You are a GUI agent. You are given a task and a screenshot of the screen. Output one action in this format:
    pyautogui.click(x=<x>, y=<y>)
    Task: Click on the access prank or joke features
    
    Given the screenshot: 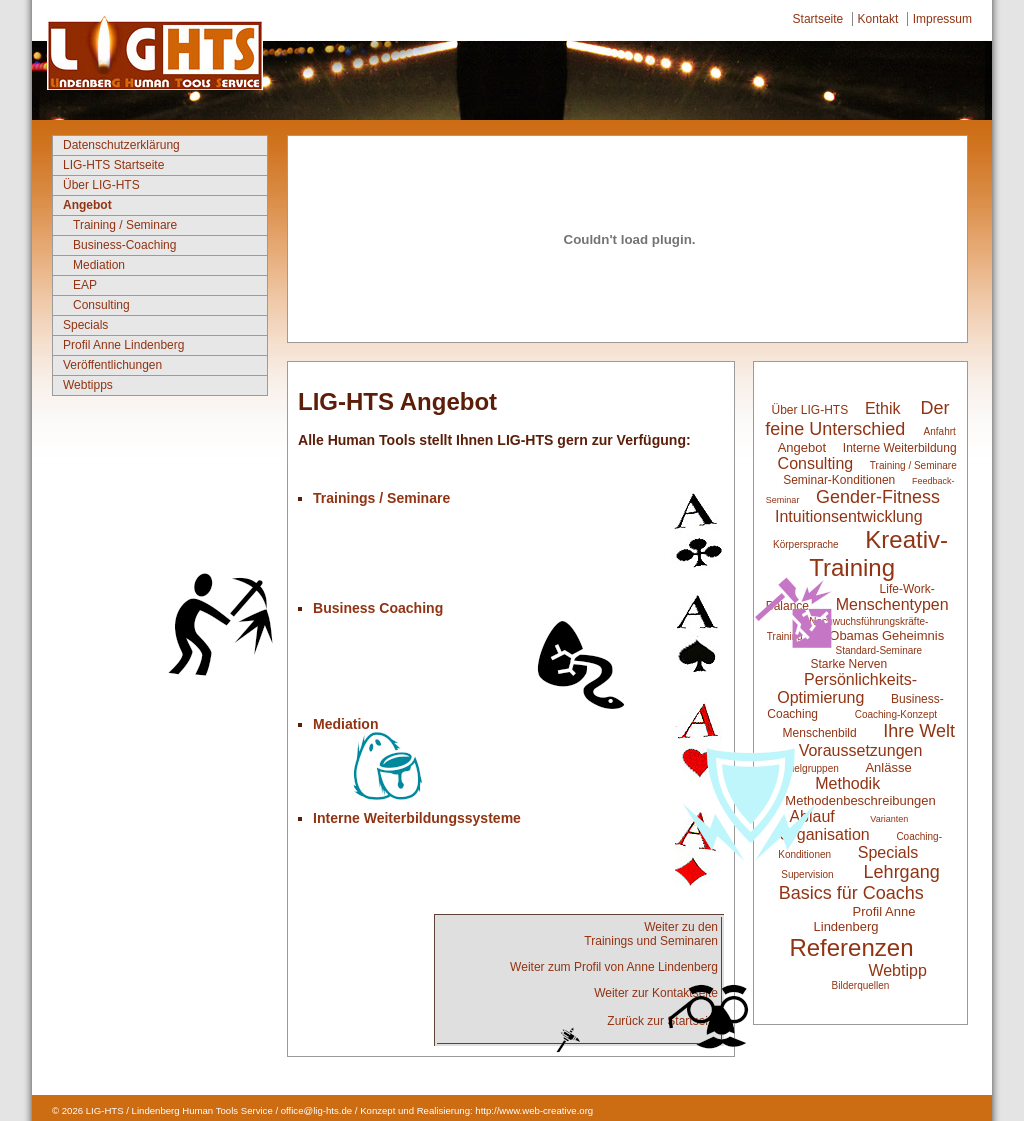 What is the action you would take?
    pyautogui.click(x=708, y=1015)
    